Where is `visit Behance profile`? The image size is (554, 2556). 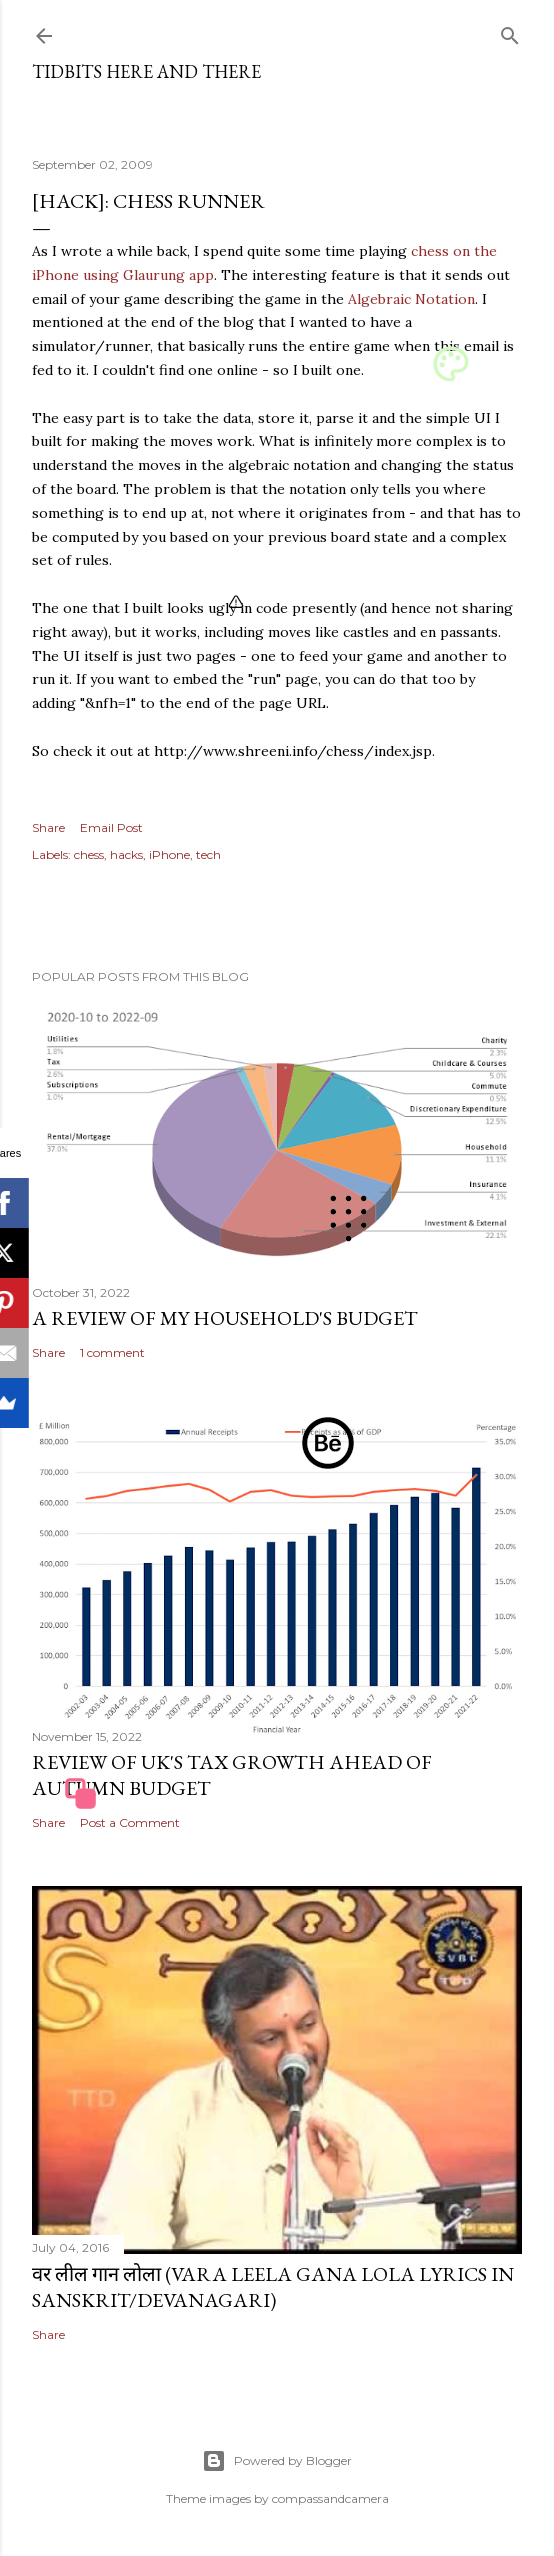 visit Behance profile is located at coordinates (328, 1443).